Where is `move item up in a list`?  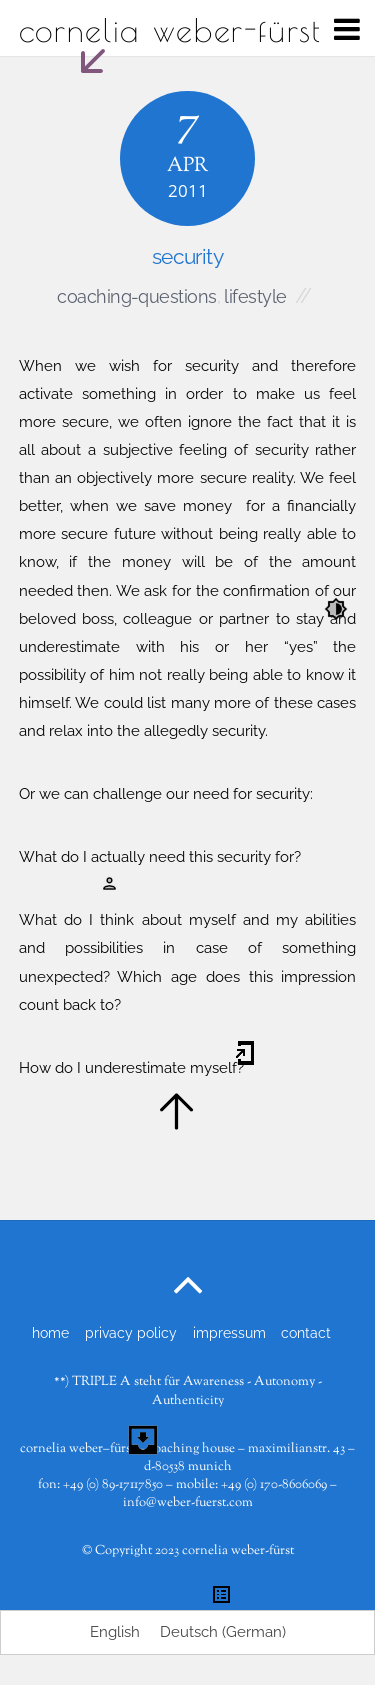 move item up in a list is located at coordinates (176, 1111).